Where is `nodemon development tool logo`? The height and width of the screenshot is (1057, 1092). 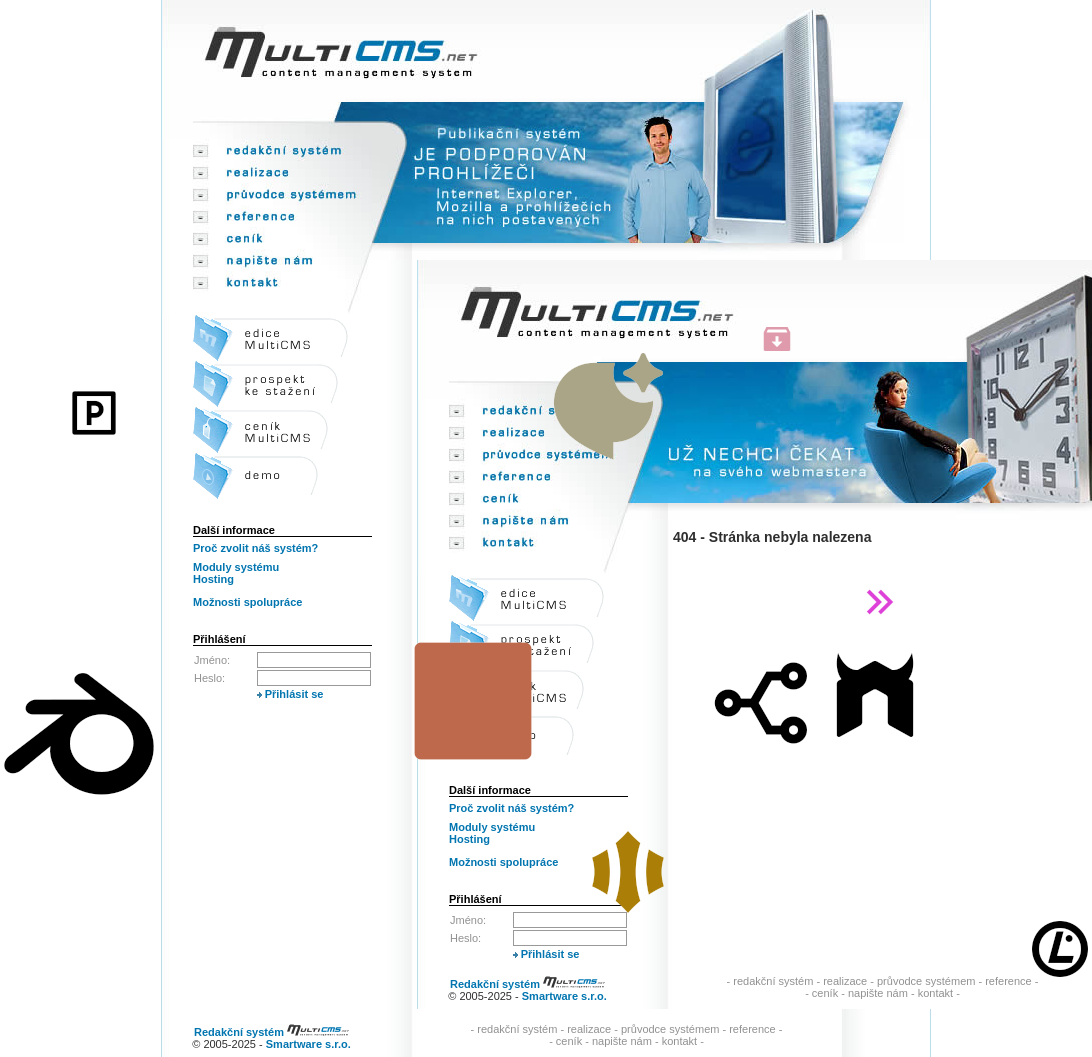 nodemon development tool logo is located at coordinates (875, 695).